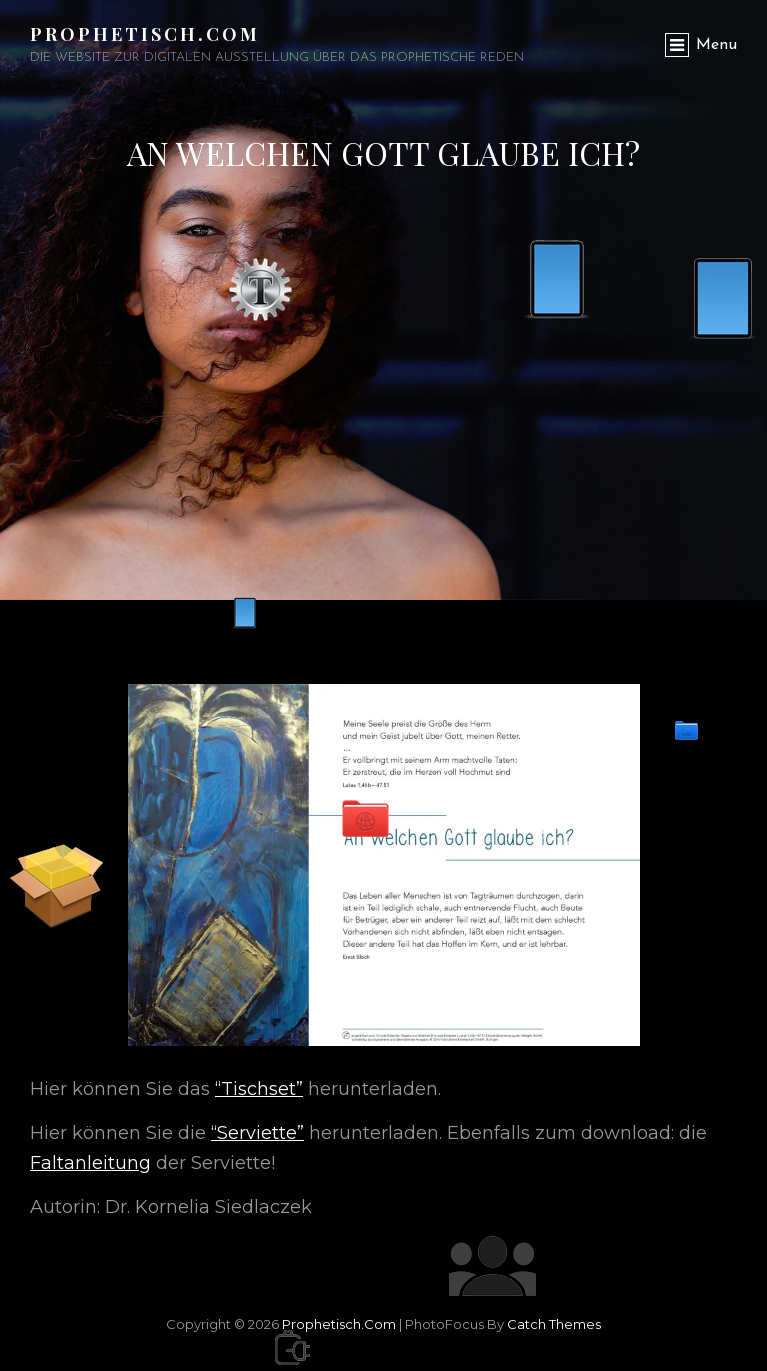 Image resolution: width=767 pixels, height=1371 pixels. I want to click on iPad Air device icon, so click(723, 299).